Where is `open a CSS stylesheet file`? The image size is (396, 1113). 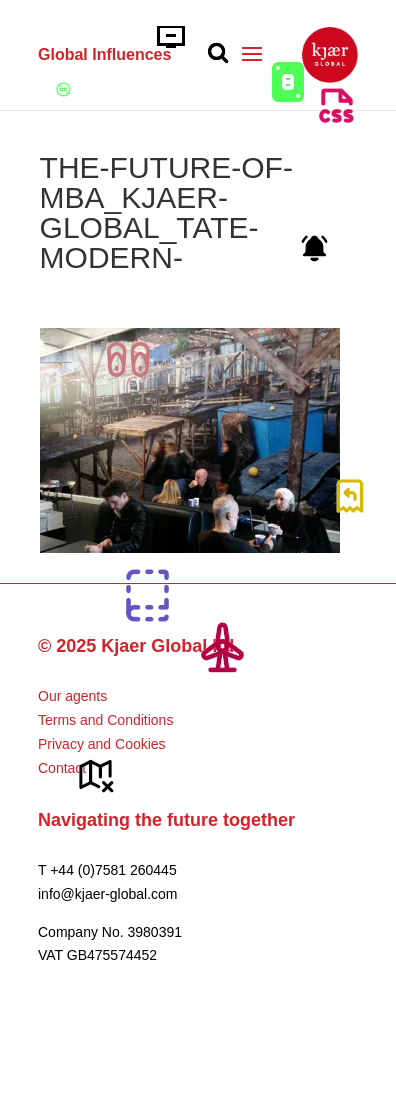
open a CSS stylesheet file is located at coordinates (337, 107).